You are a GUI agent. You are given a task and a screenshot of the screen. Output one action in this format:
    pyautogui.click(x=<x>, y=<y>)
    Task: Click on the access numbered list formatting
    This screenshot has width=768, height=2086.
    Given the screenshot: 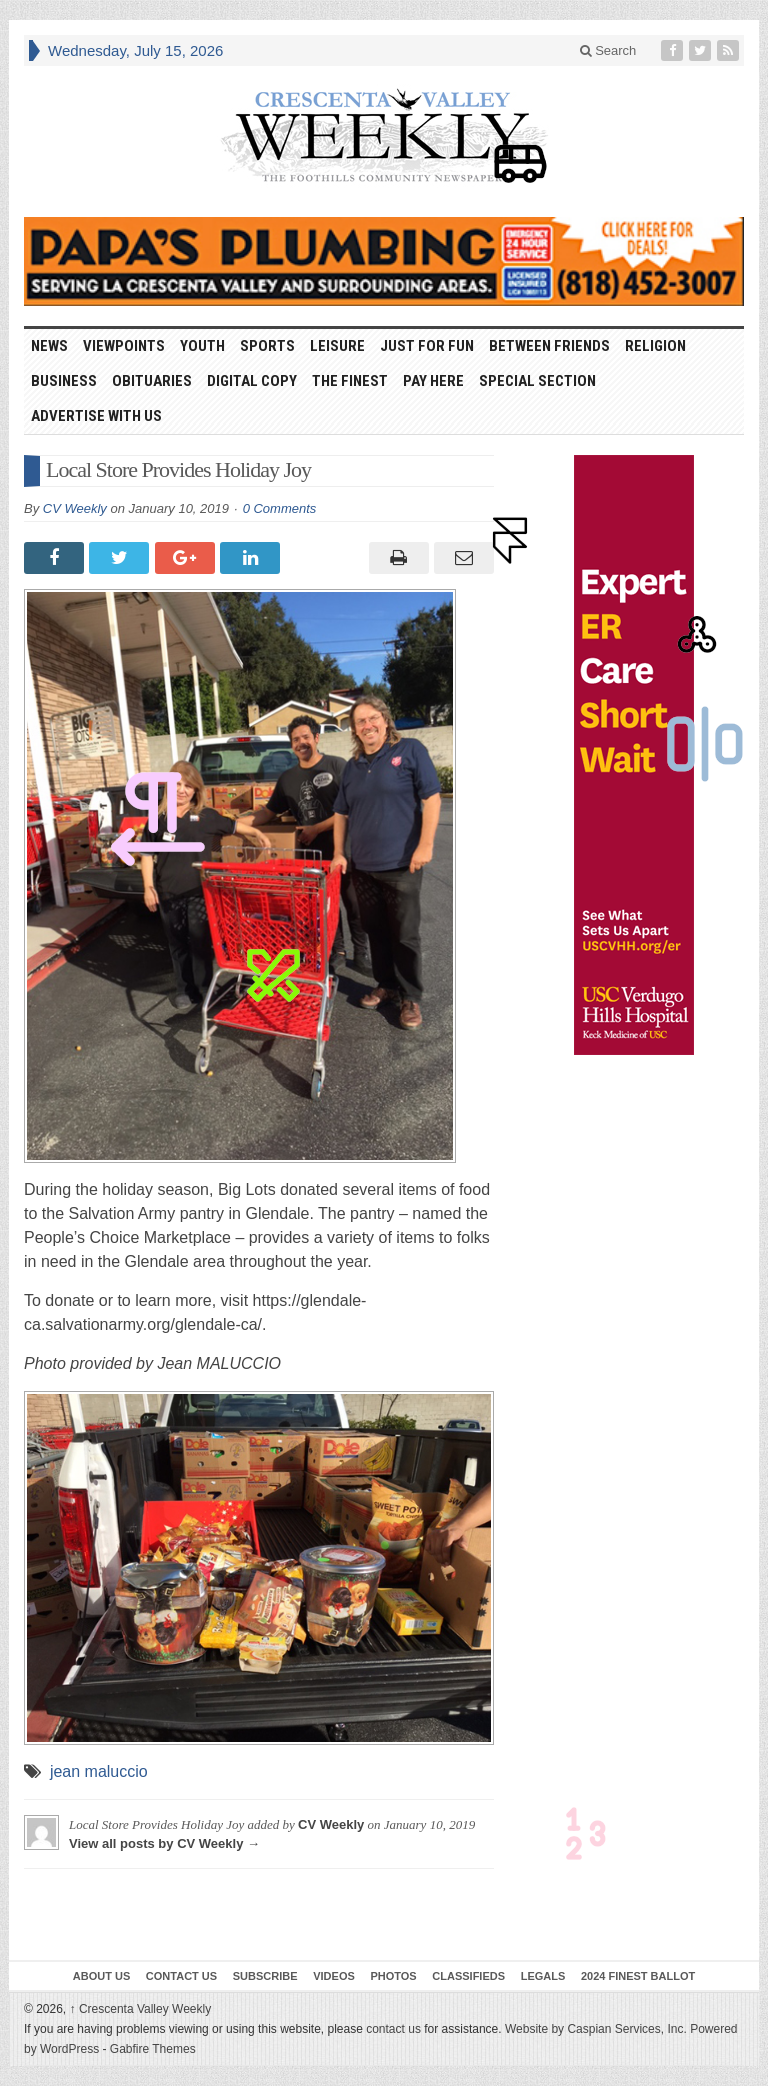 What is the action you would take?
    pyautogui.click(x=584, y=1833)
    